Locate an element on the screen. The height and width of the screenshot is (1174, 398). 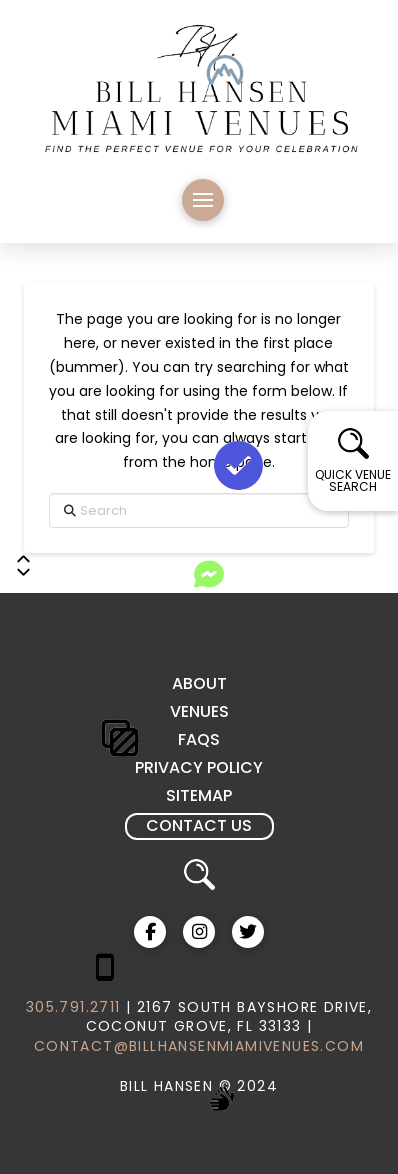
connect to NordVPN is located at coordinates (225, 70).